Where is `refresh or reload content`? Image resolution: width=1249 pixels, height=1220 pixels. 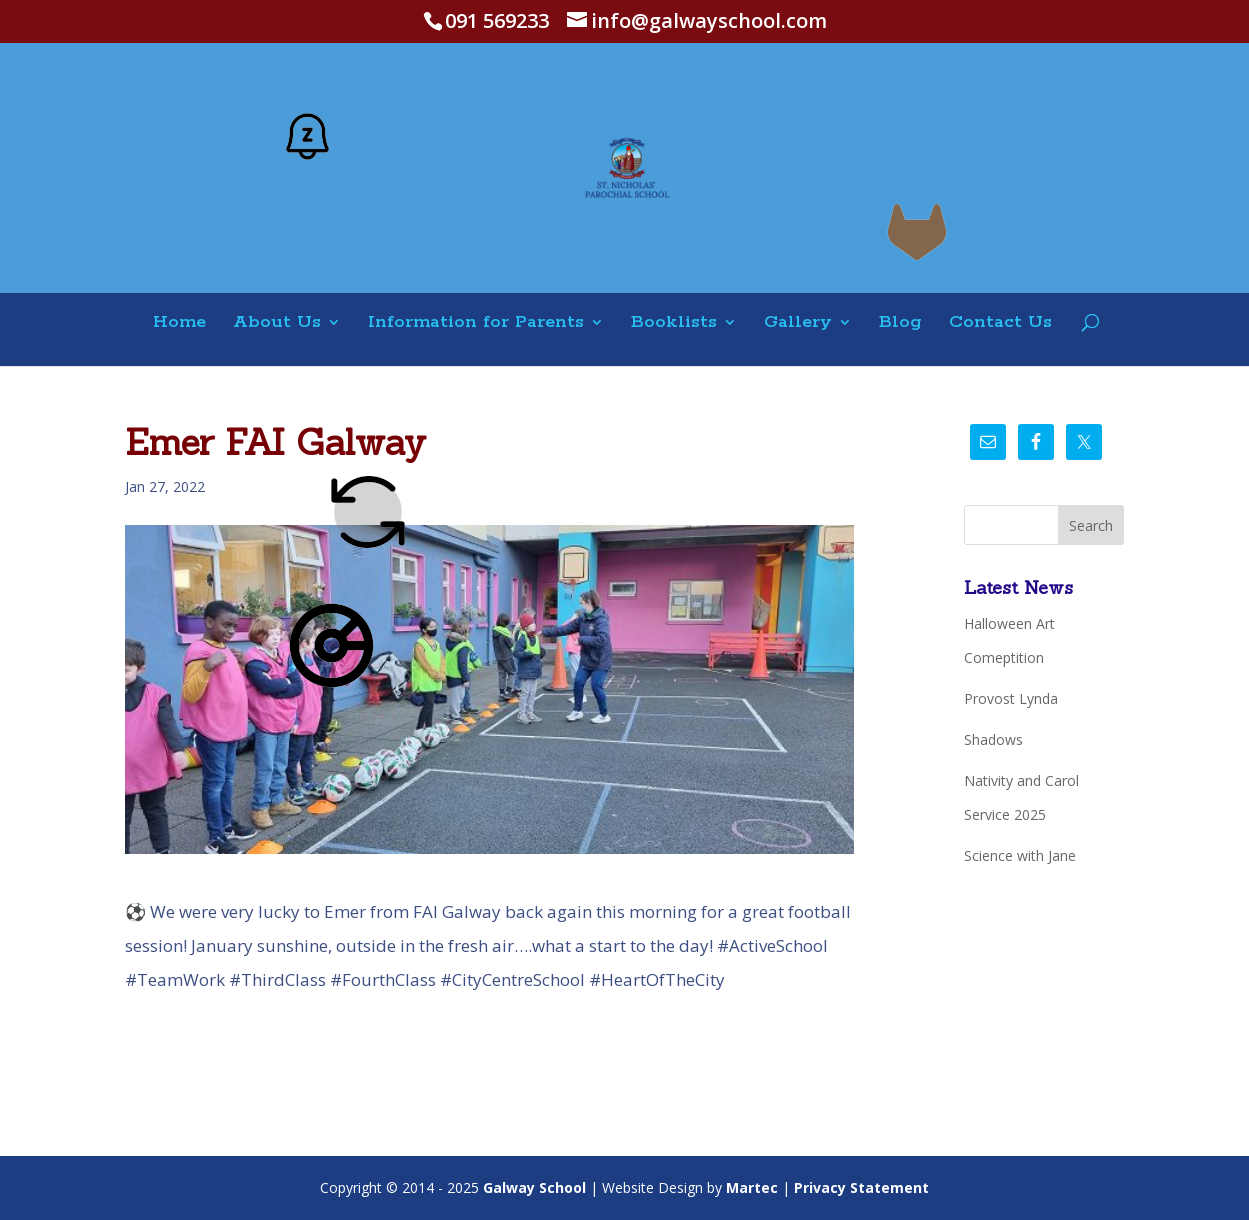
refresh or reload content is located at coordinates (368, 512).